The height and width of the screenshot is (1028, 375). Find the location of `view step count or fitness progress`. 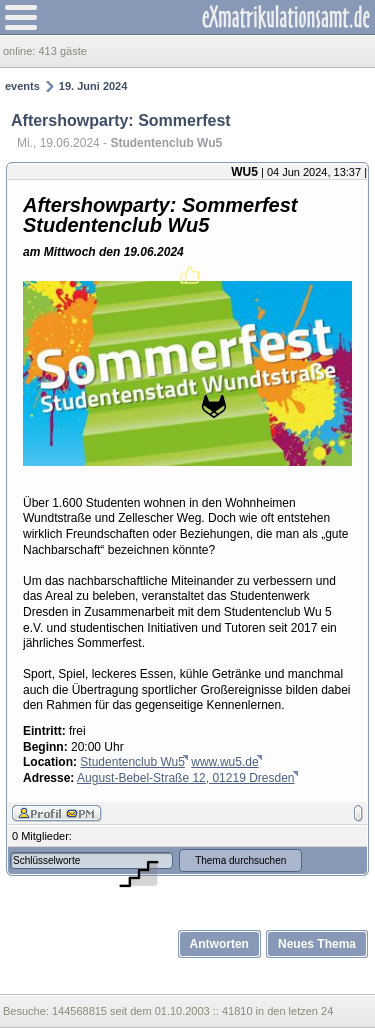

view step count or fitness progress is located at coordinates (139, 874).